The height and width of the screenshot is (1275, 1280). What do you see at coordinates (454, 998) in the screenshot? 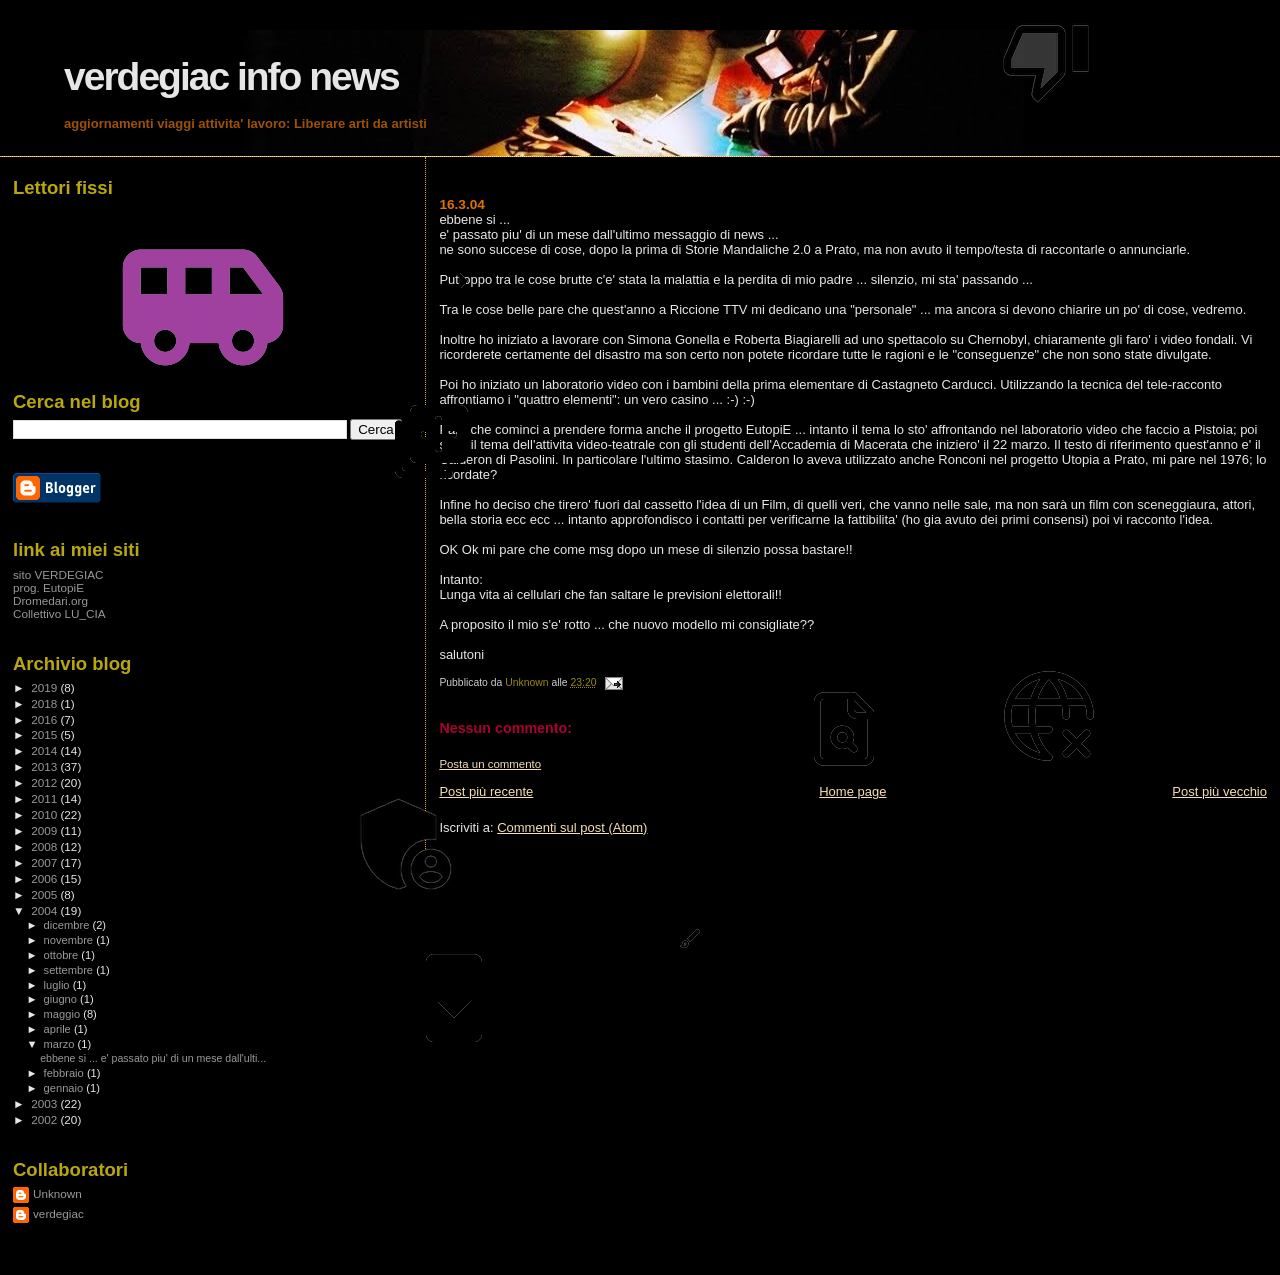
I see `download a system update to your device` at bounding box center [454, 998].